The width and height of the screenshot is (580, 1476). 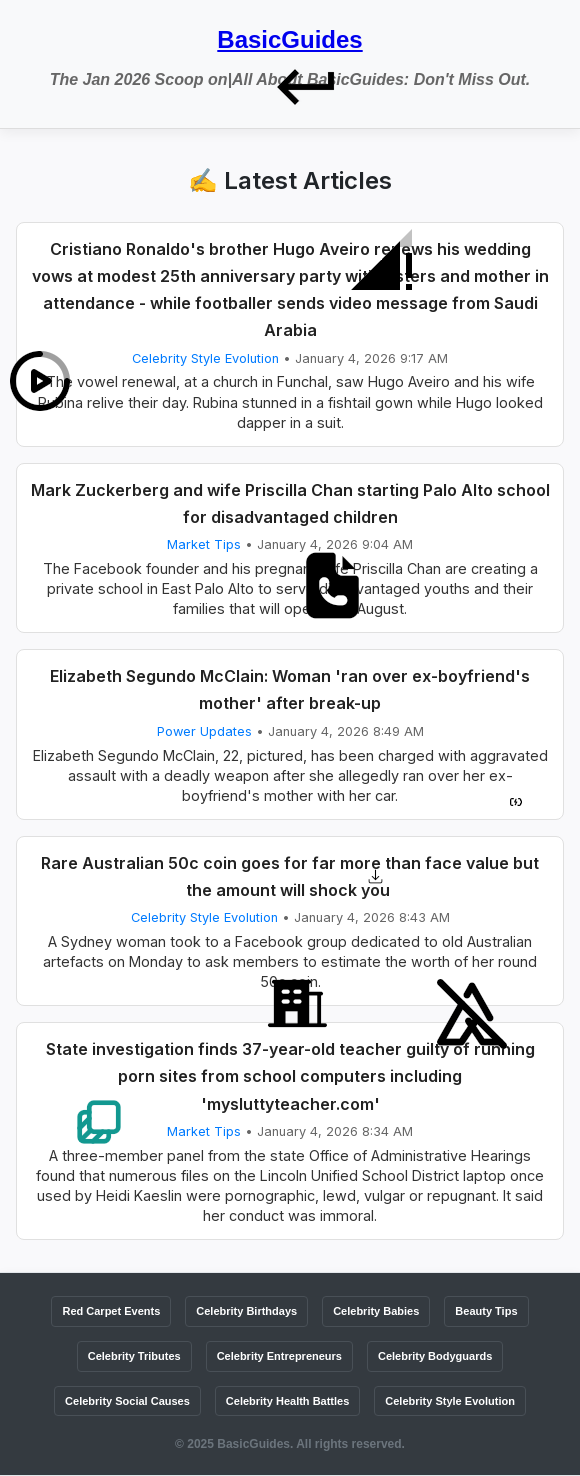 I want to click on indicates device is currently charging, so click(x=516, y=802).